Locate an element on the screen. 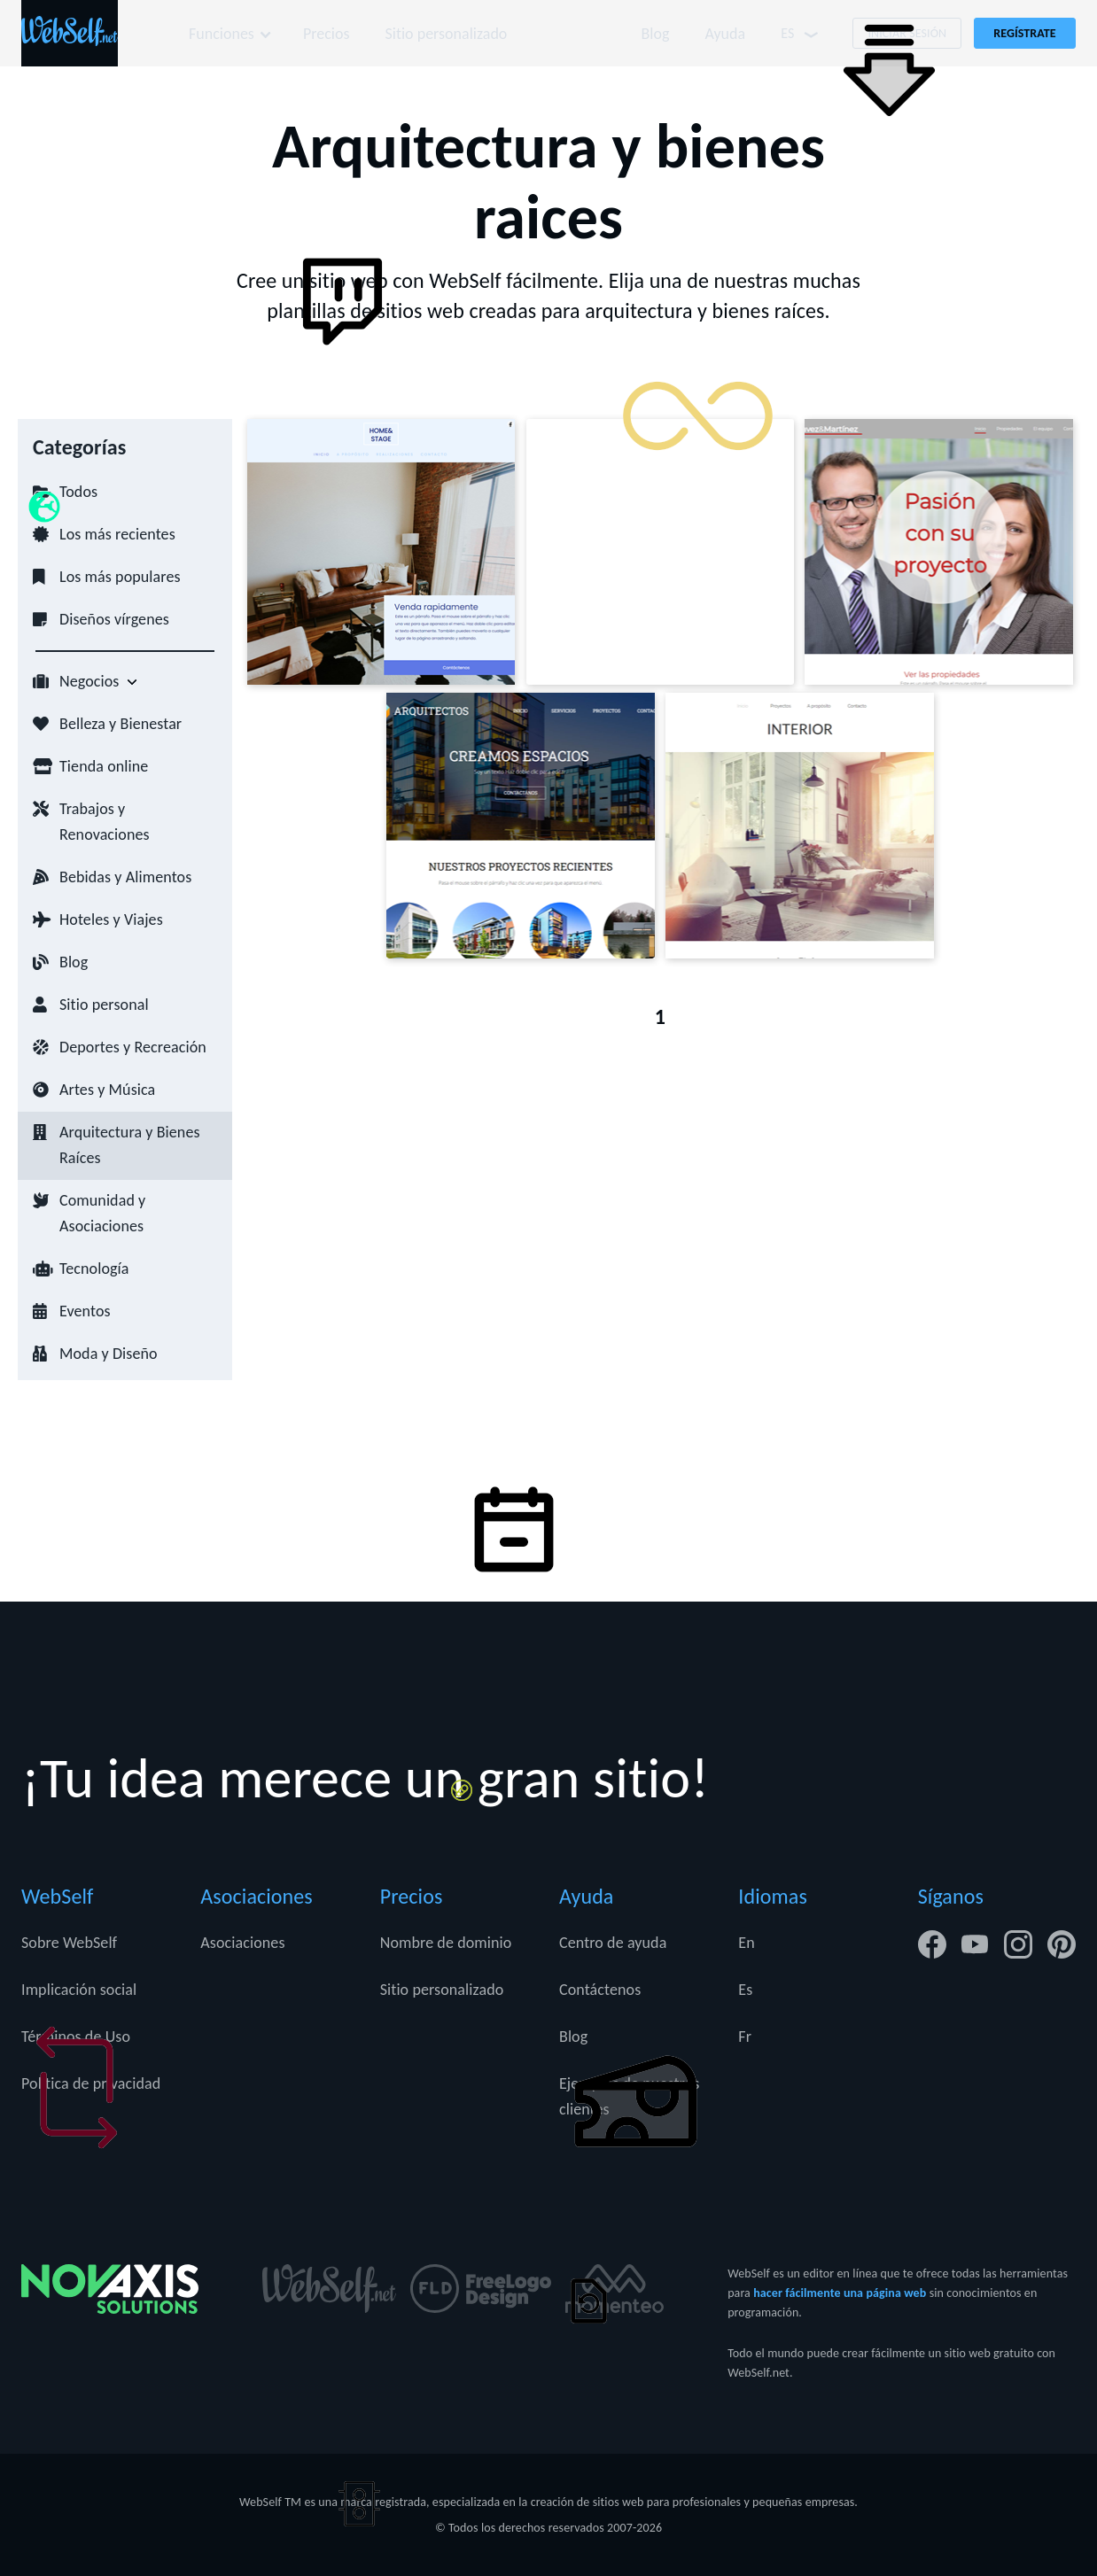 The width and height of the screenshot is (1097, 2576). browse dairy or cheese products is located at coordinates (635, 2107).